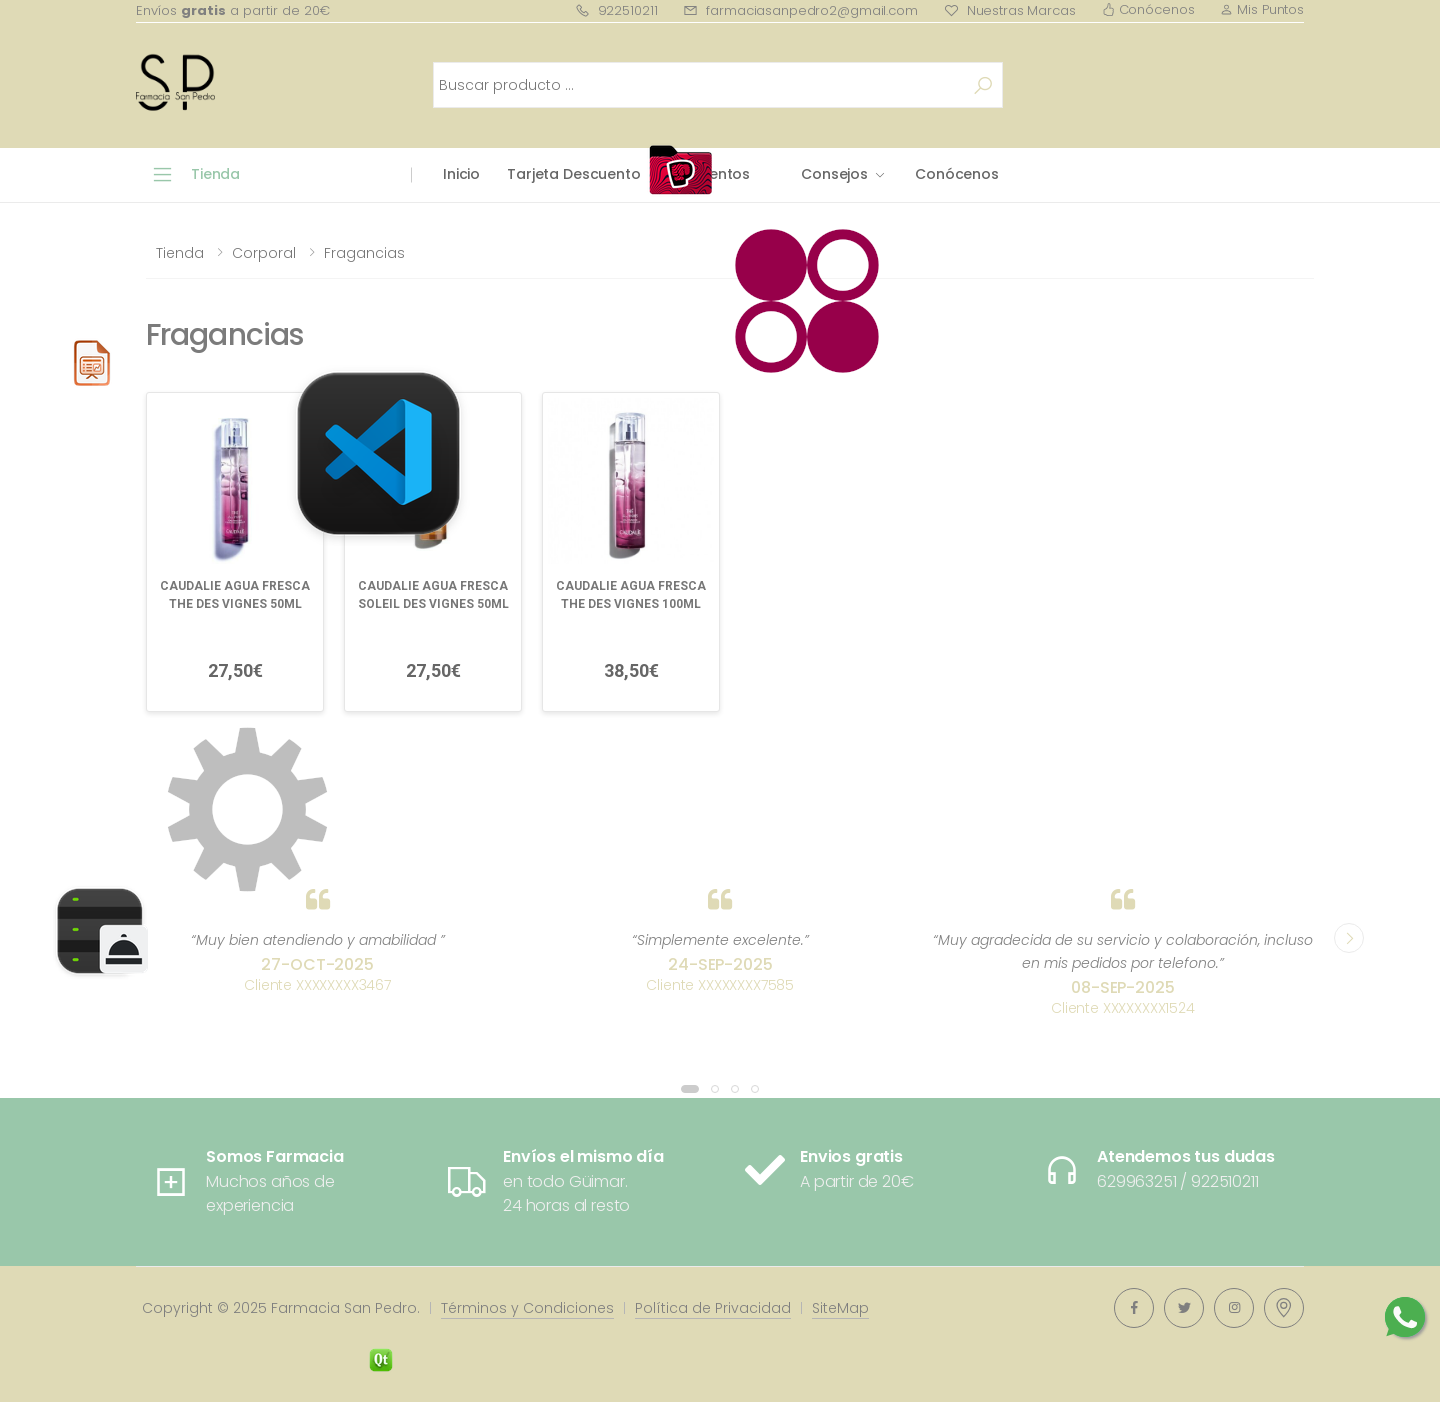 The image size is (1440, 1402). Describe the element at coordinates (92, 363) in the screenshot. I see `open a presentation template file` at that location.